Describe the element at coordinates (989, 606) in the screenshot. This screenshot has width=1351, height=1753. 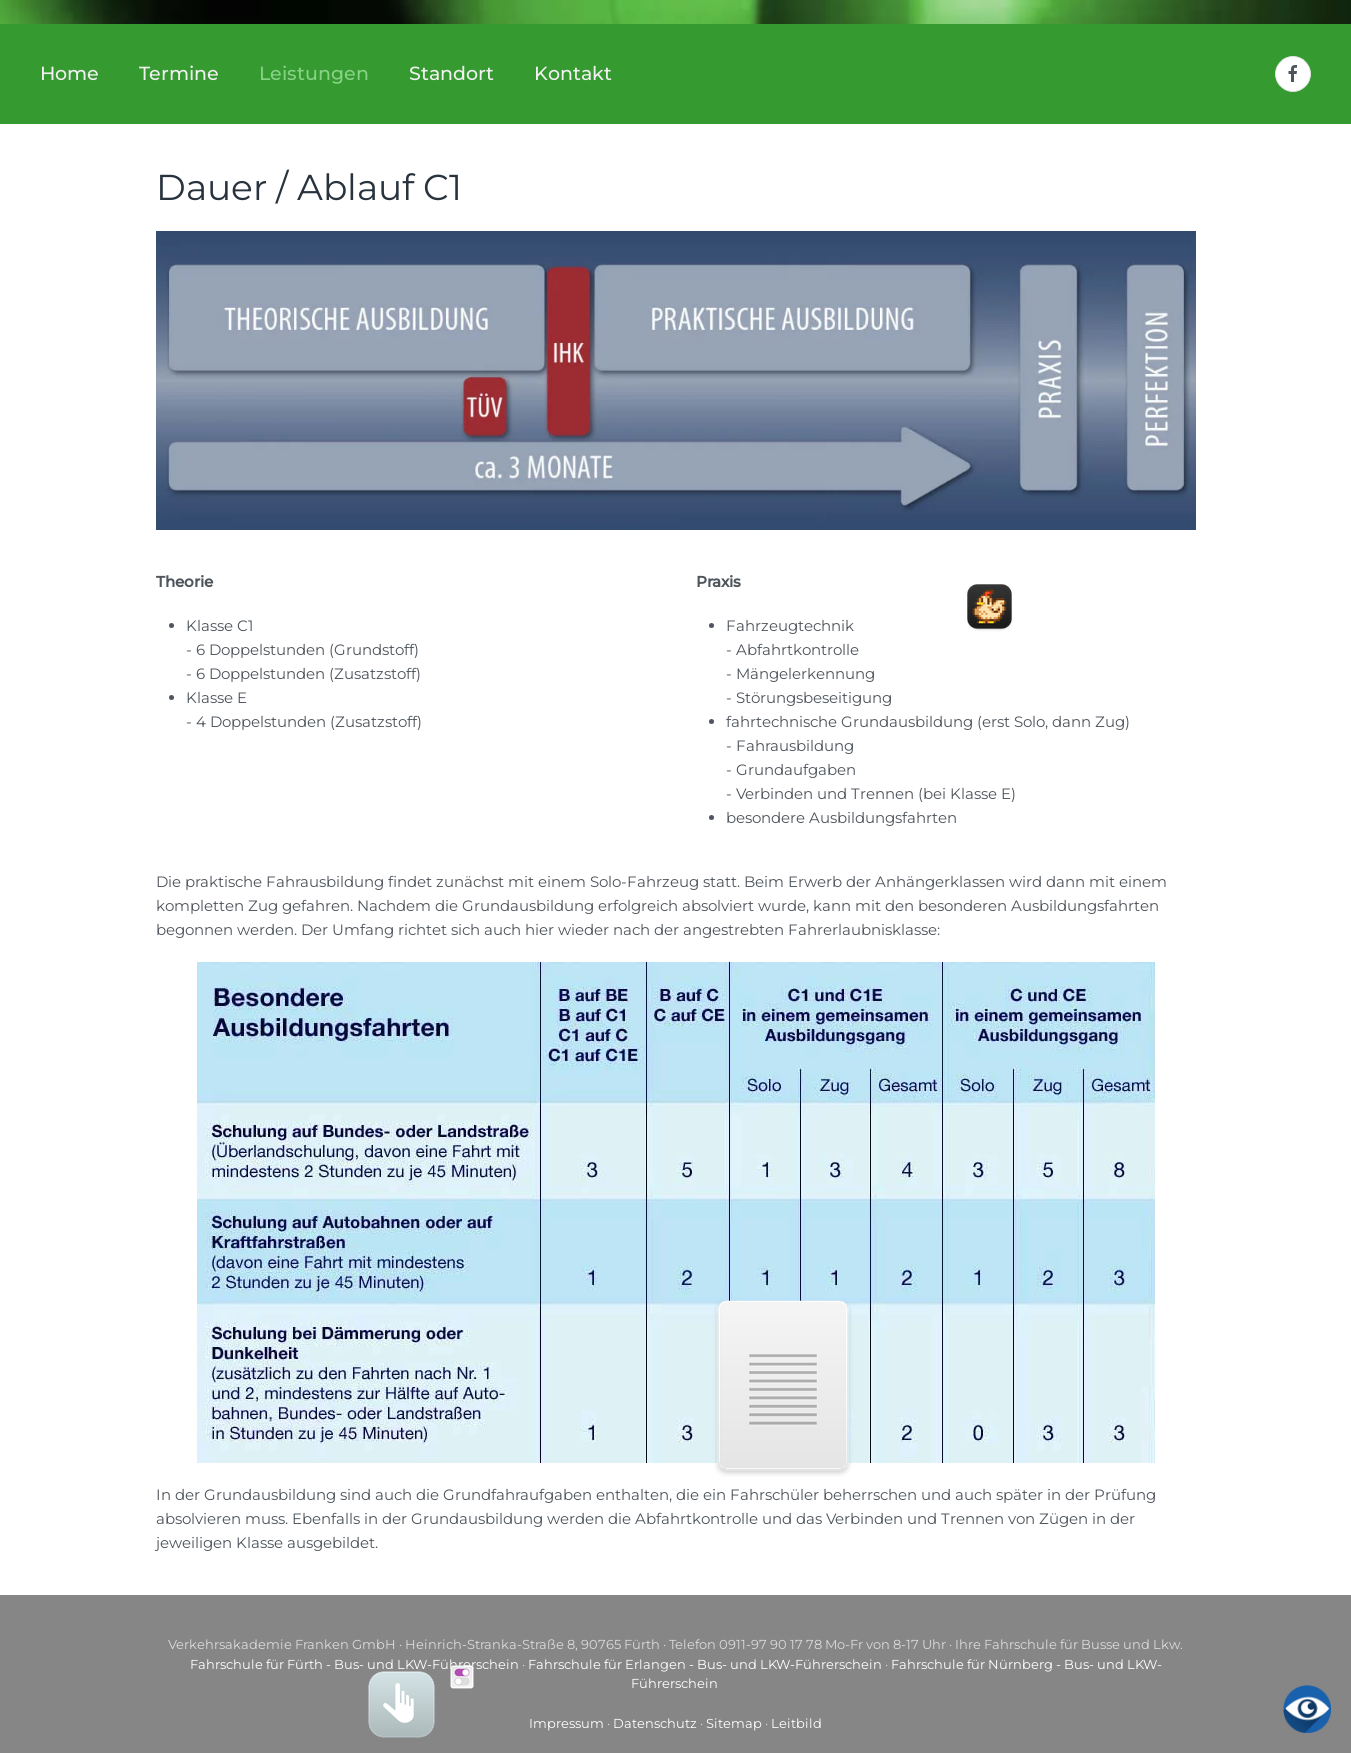
I see `launch Stardew Valley game` at that location.